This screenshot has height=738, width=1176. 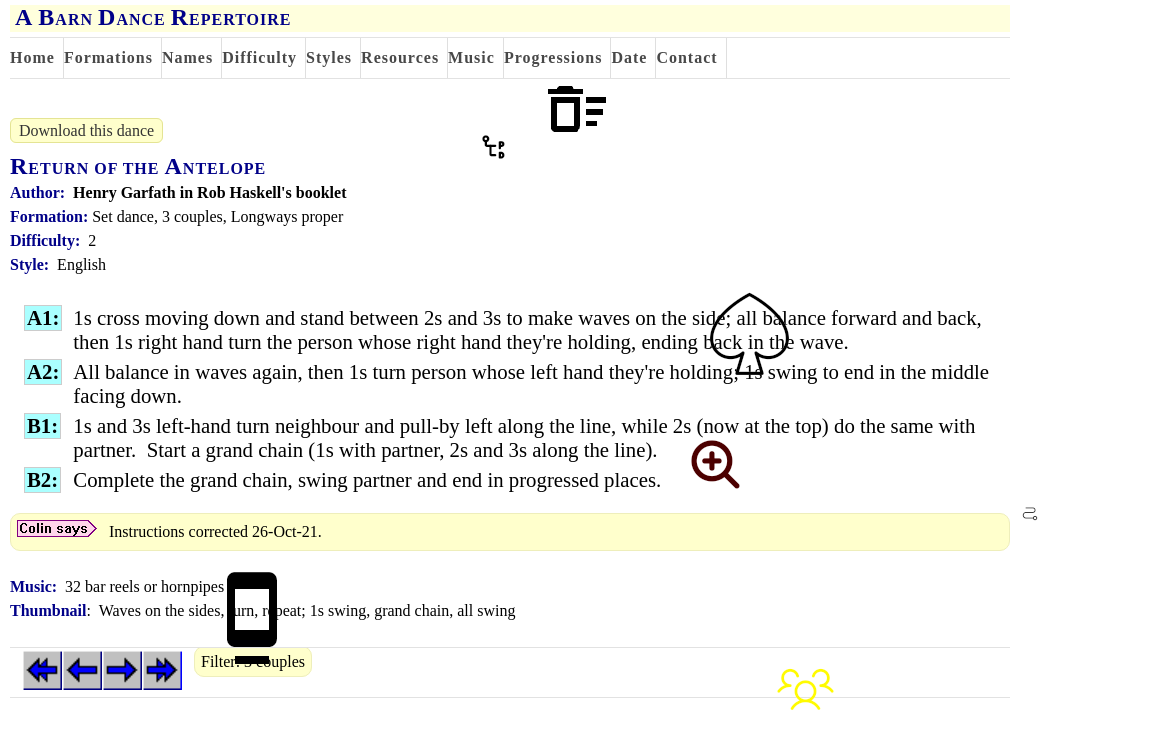 What do you see at coordinates (805, 687) in the screenshot?
I see `view group or team members` at bounding box center [805, 687].